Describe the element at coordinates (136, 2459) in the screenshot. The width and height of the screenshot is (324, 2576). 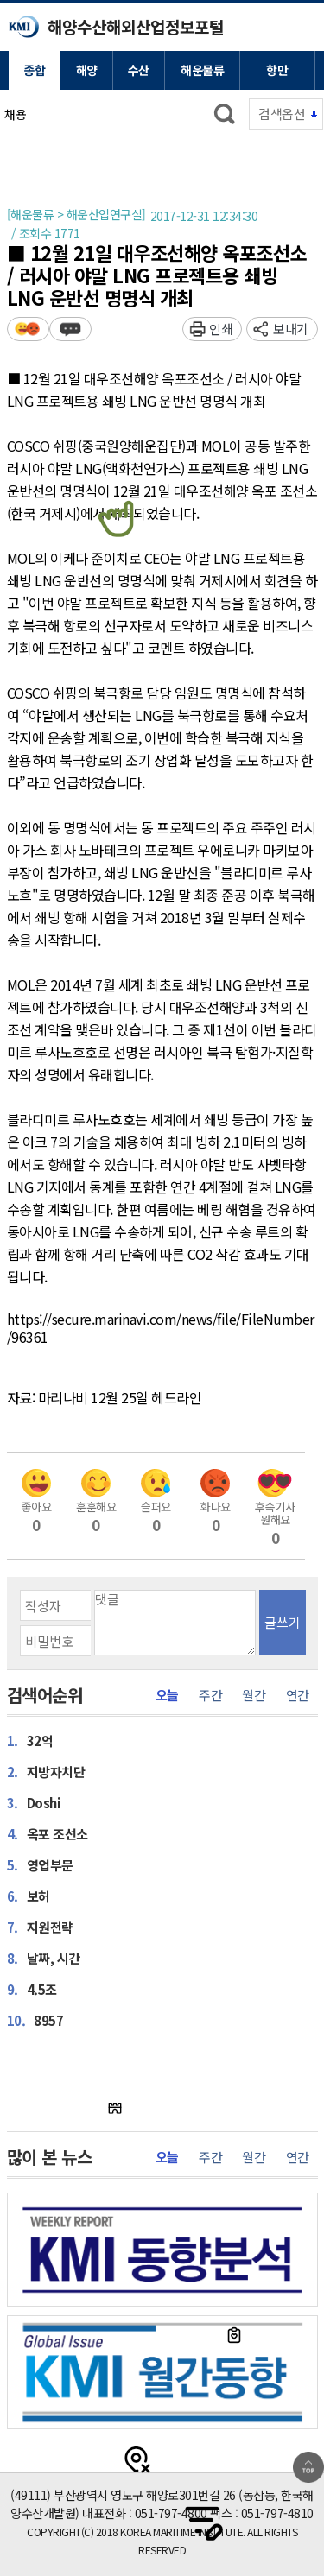
I see `remove a saved location pin` at that location.